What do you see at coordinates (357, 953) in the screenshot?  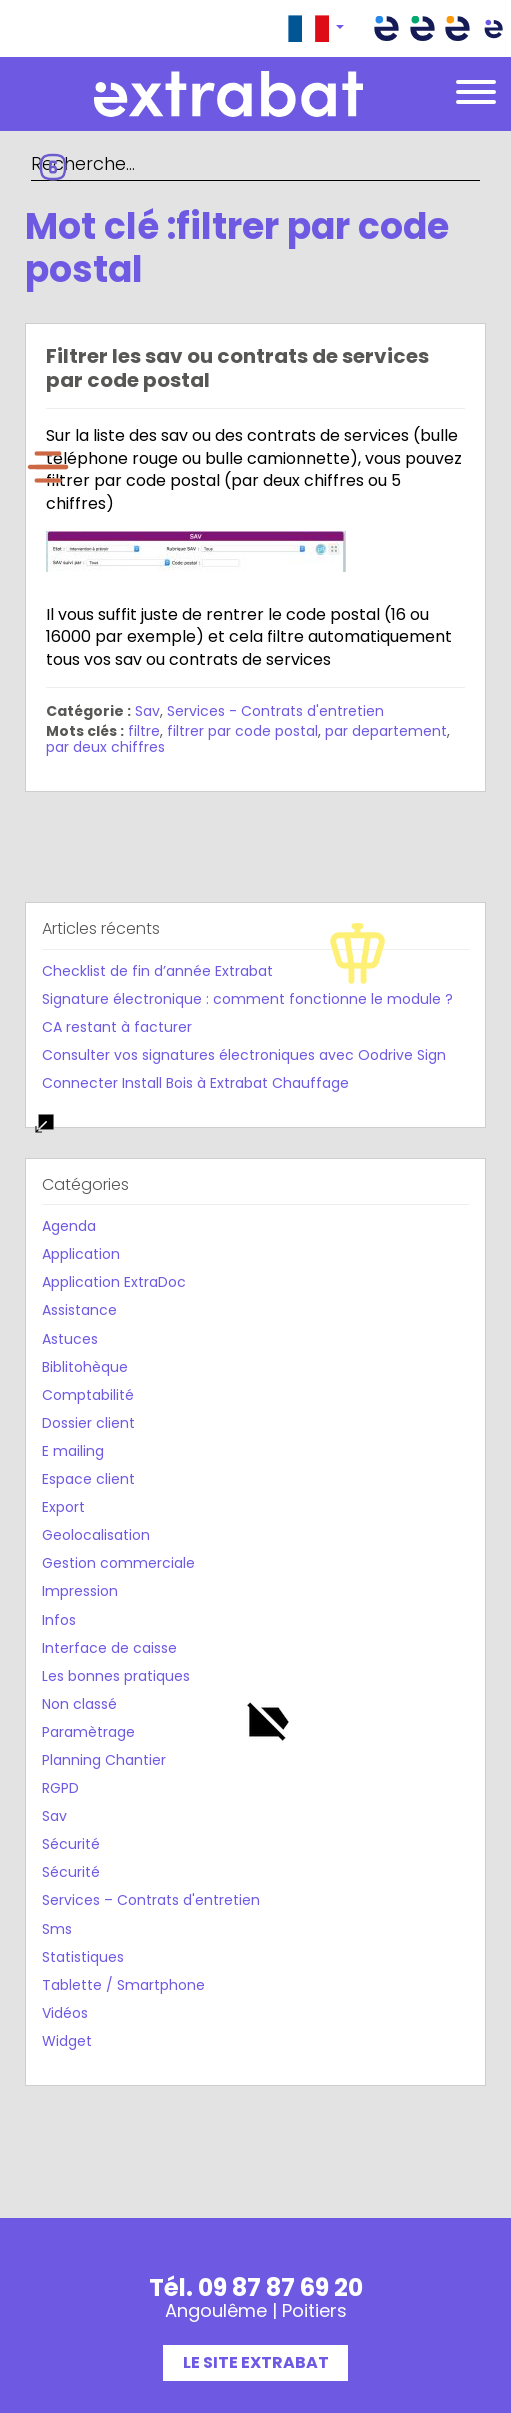 I see `access air traffic control features` at bounding box center [357, 953].